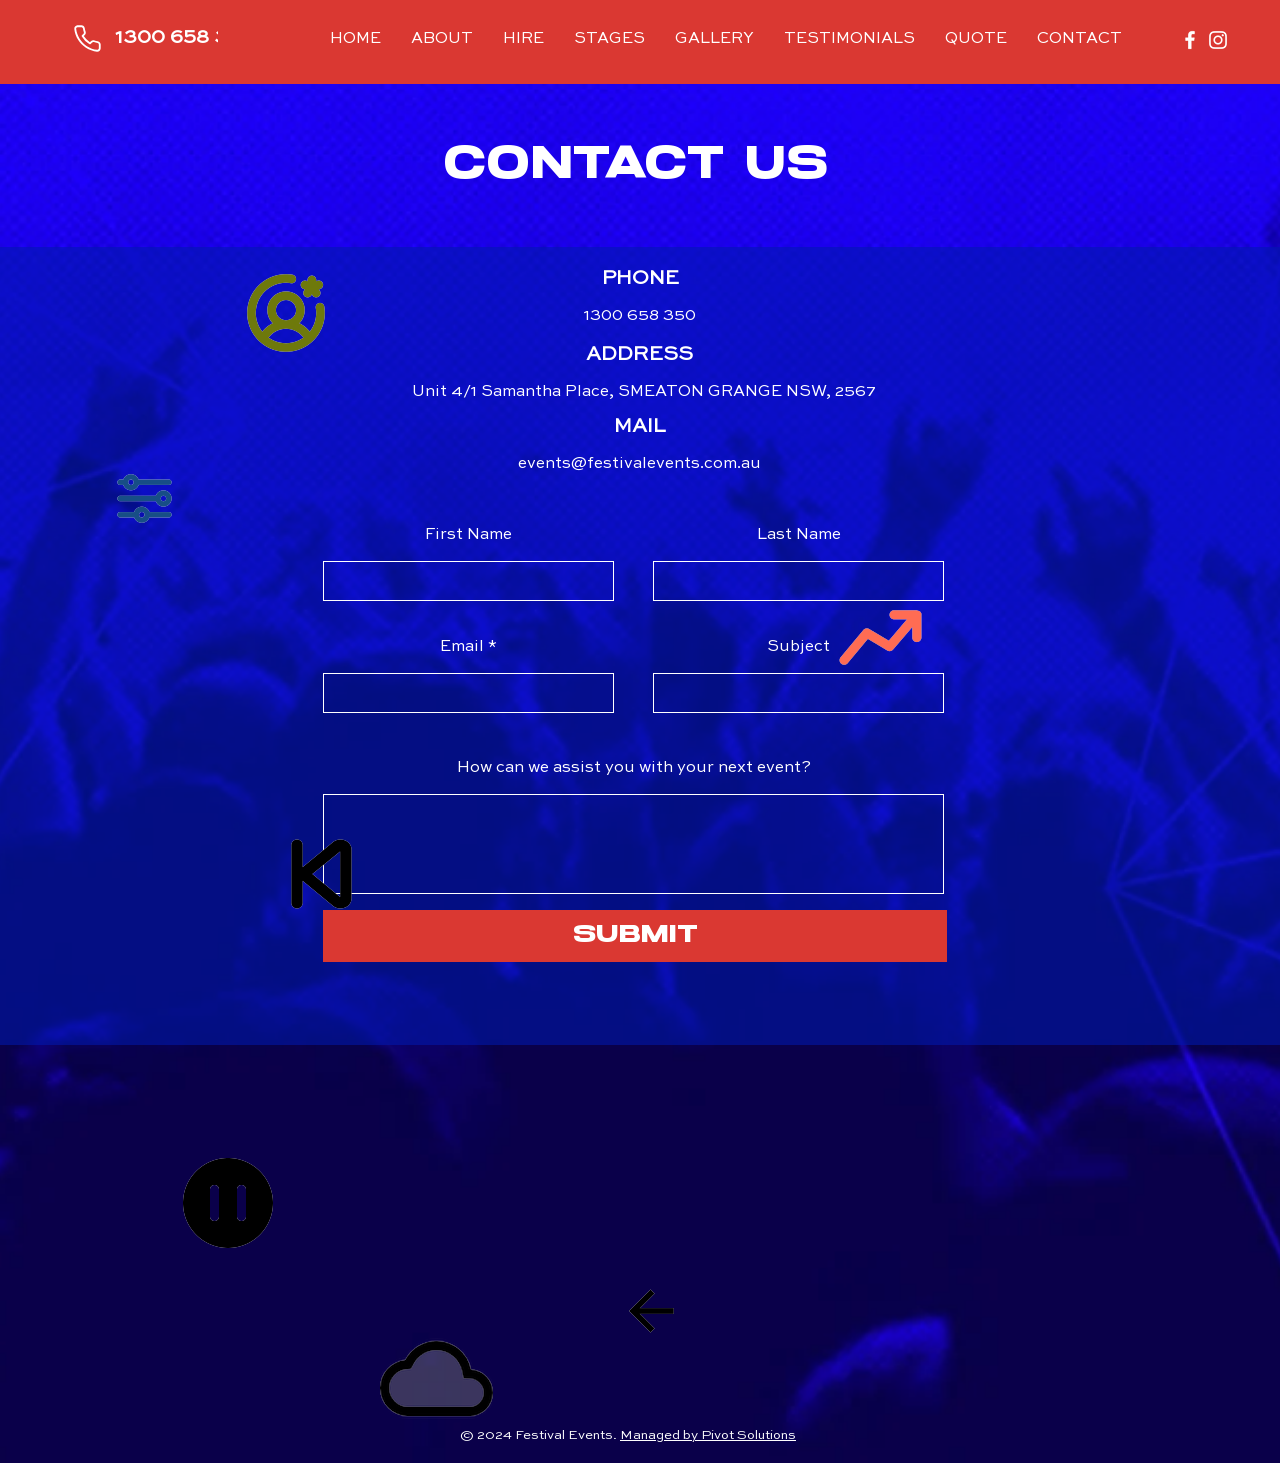  I want to click on access user profile settings, so click(286, 313).